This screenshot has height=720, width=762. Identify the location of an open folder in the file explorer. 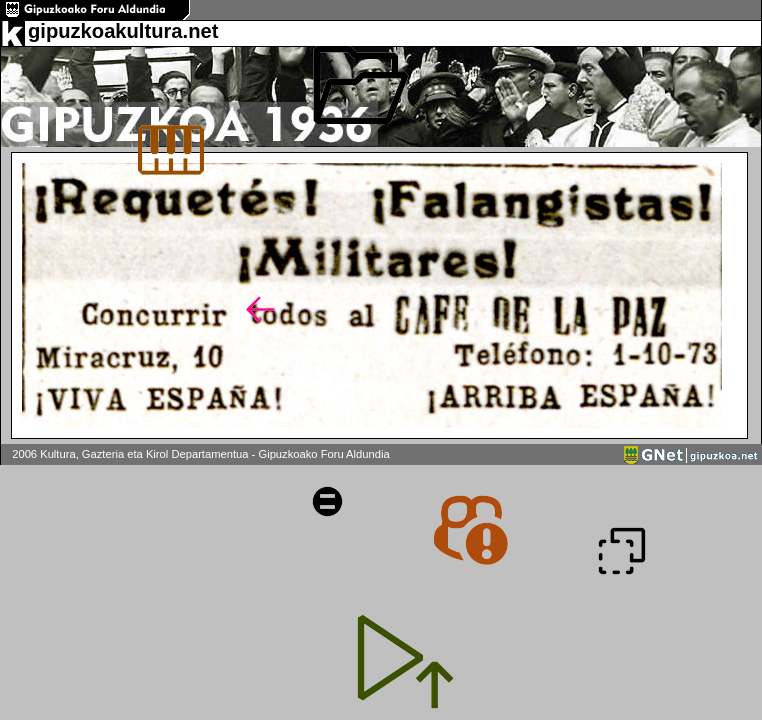
(359, 85).